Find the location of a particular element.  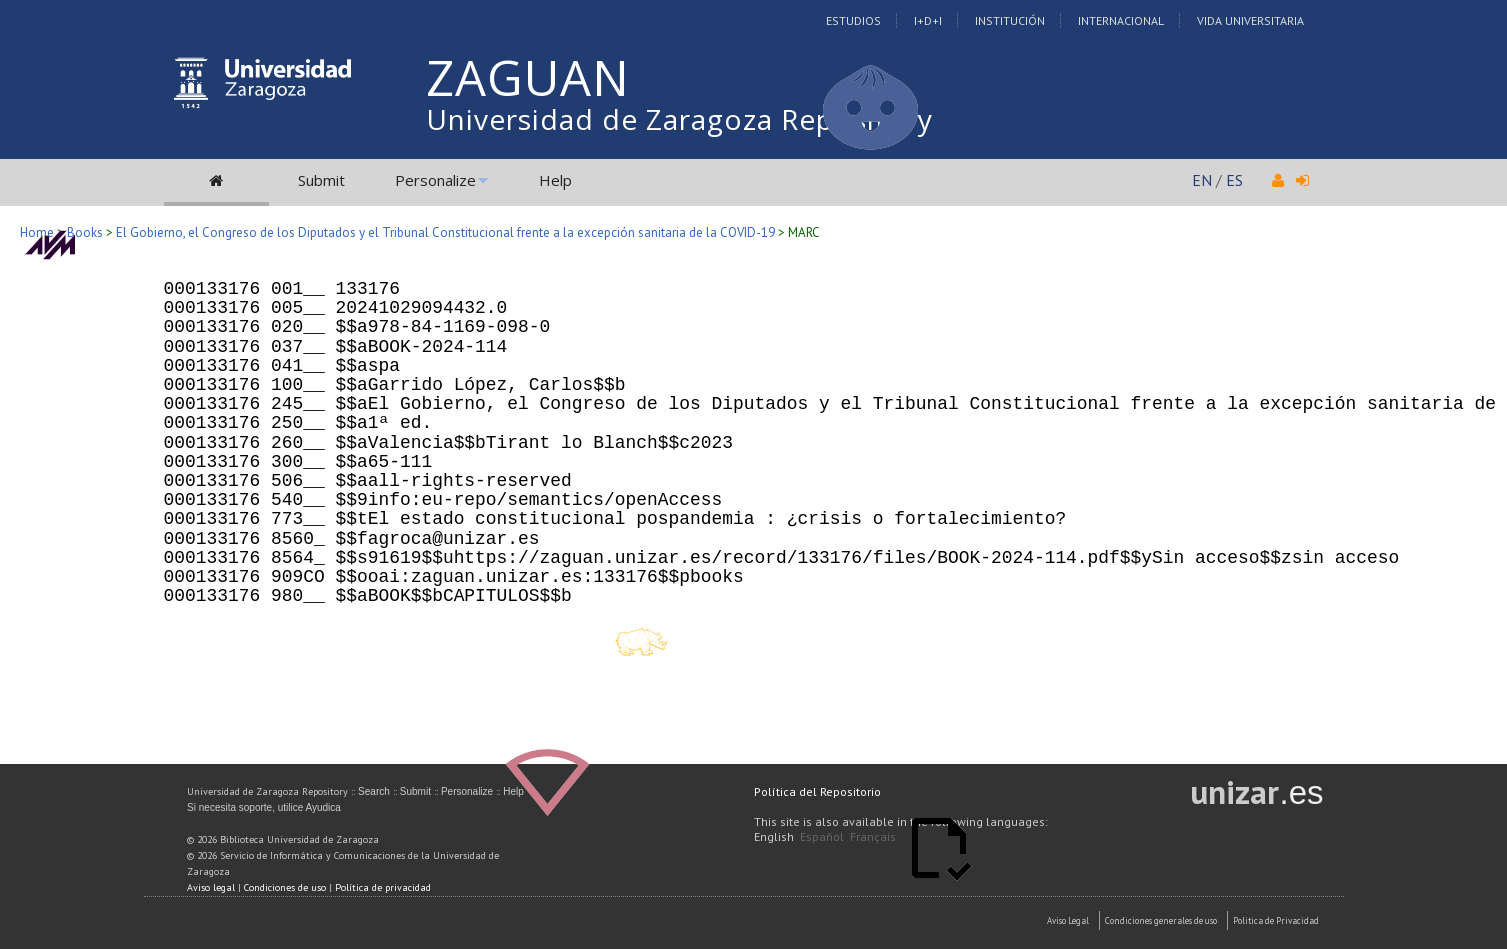

indicates a project using the bun javascript runtime is located at coordinates (870, 107).